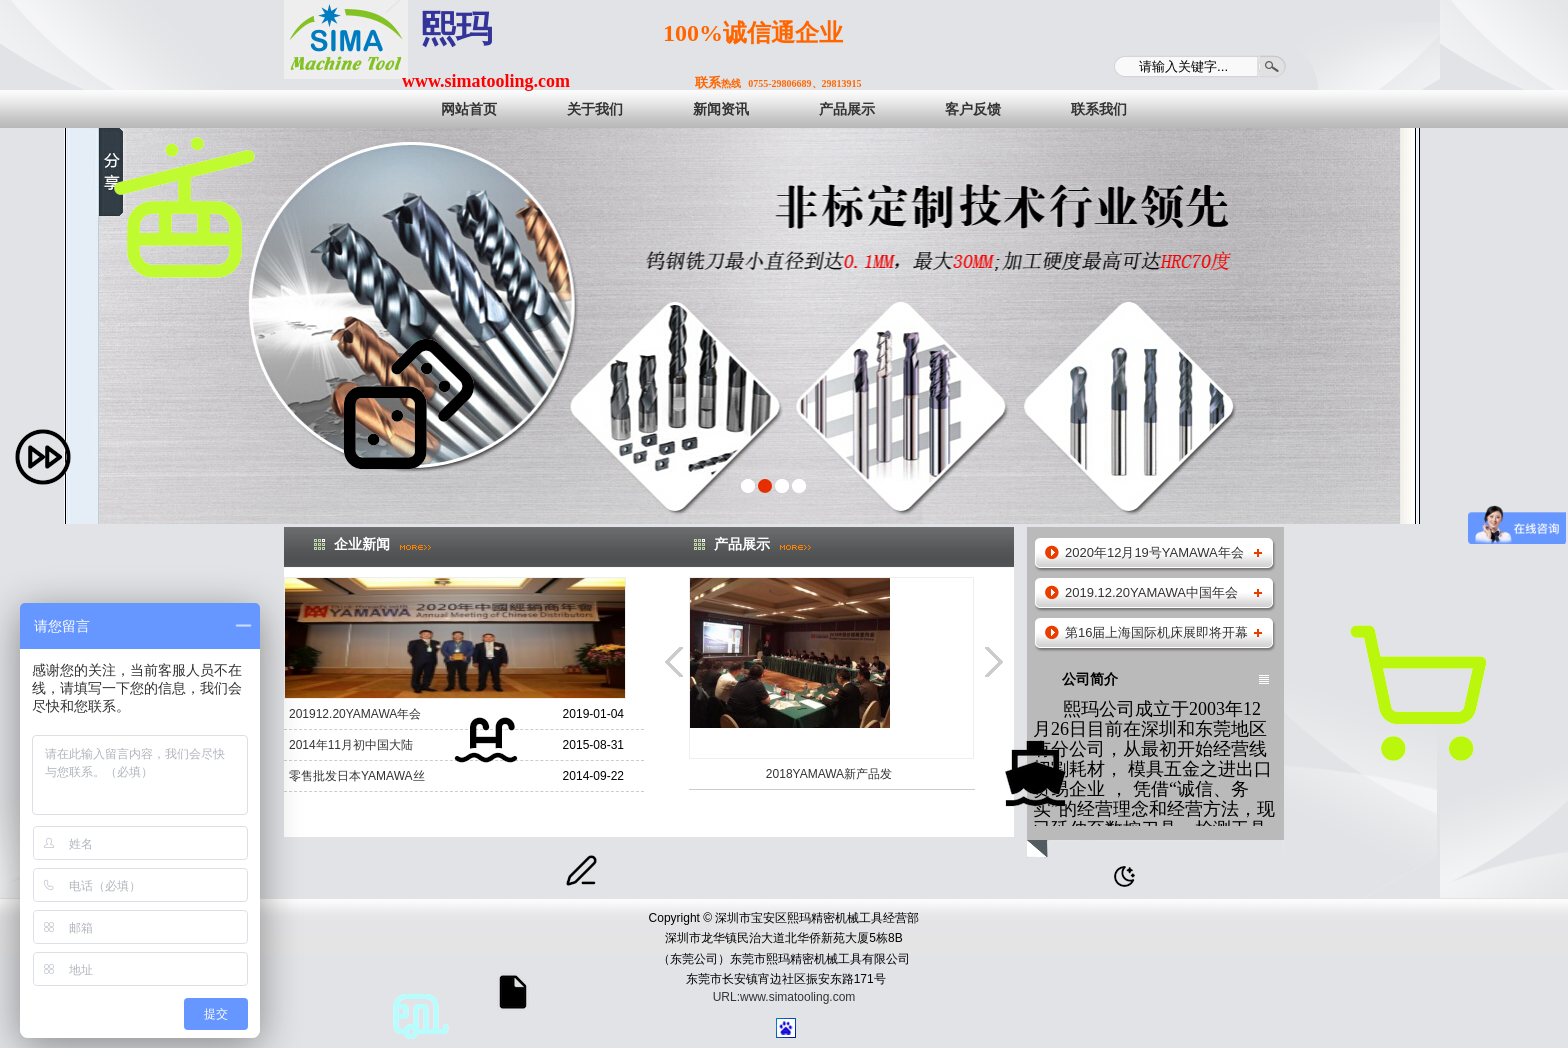  Describe the element at coordinates (43, 457) in the screenshot. I see `skip forward in media playback` at that location.